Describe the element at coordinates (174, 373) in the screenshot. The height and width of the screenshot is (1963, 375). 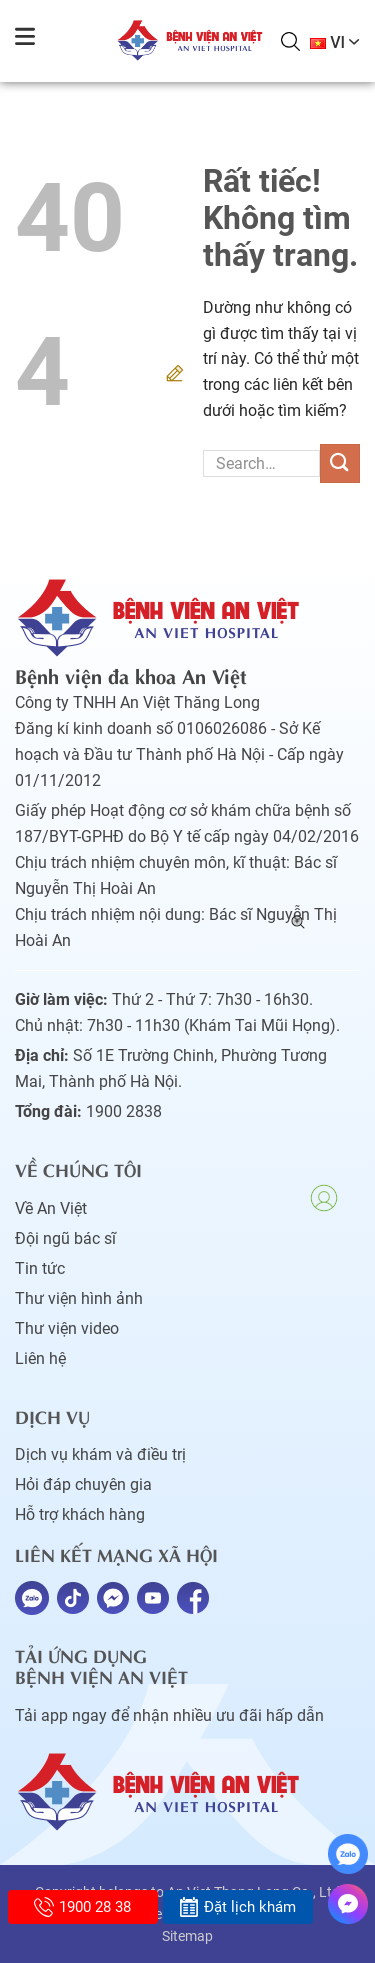
I see `edit text or content` at that location.